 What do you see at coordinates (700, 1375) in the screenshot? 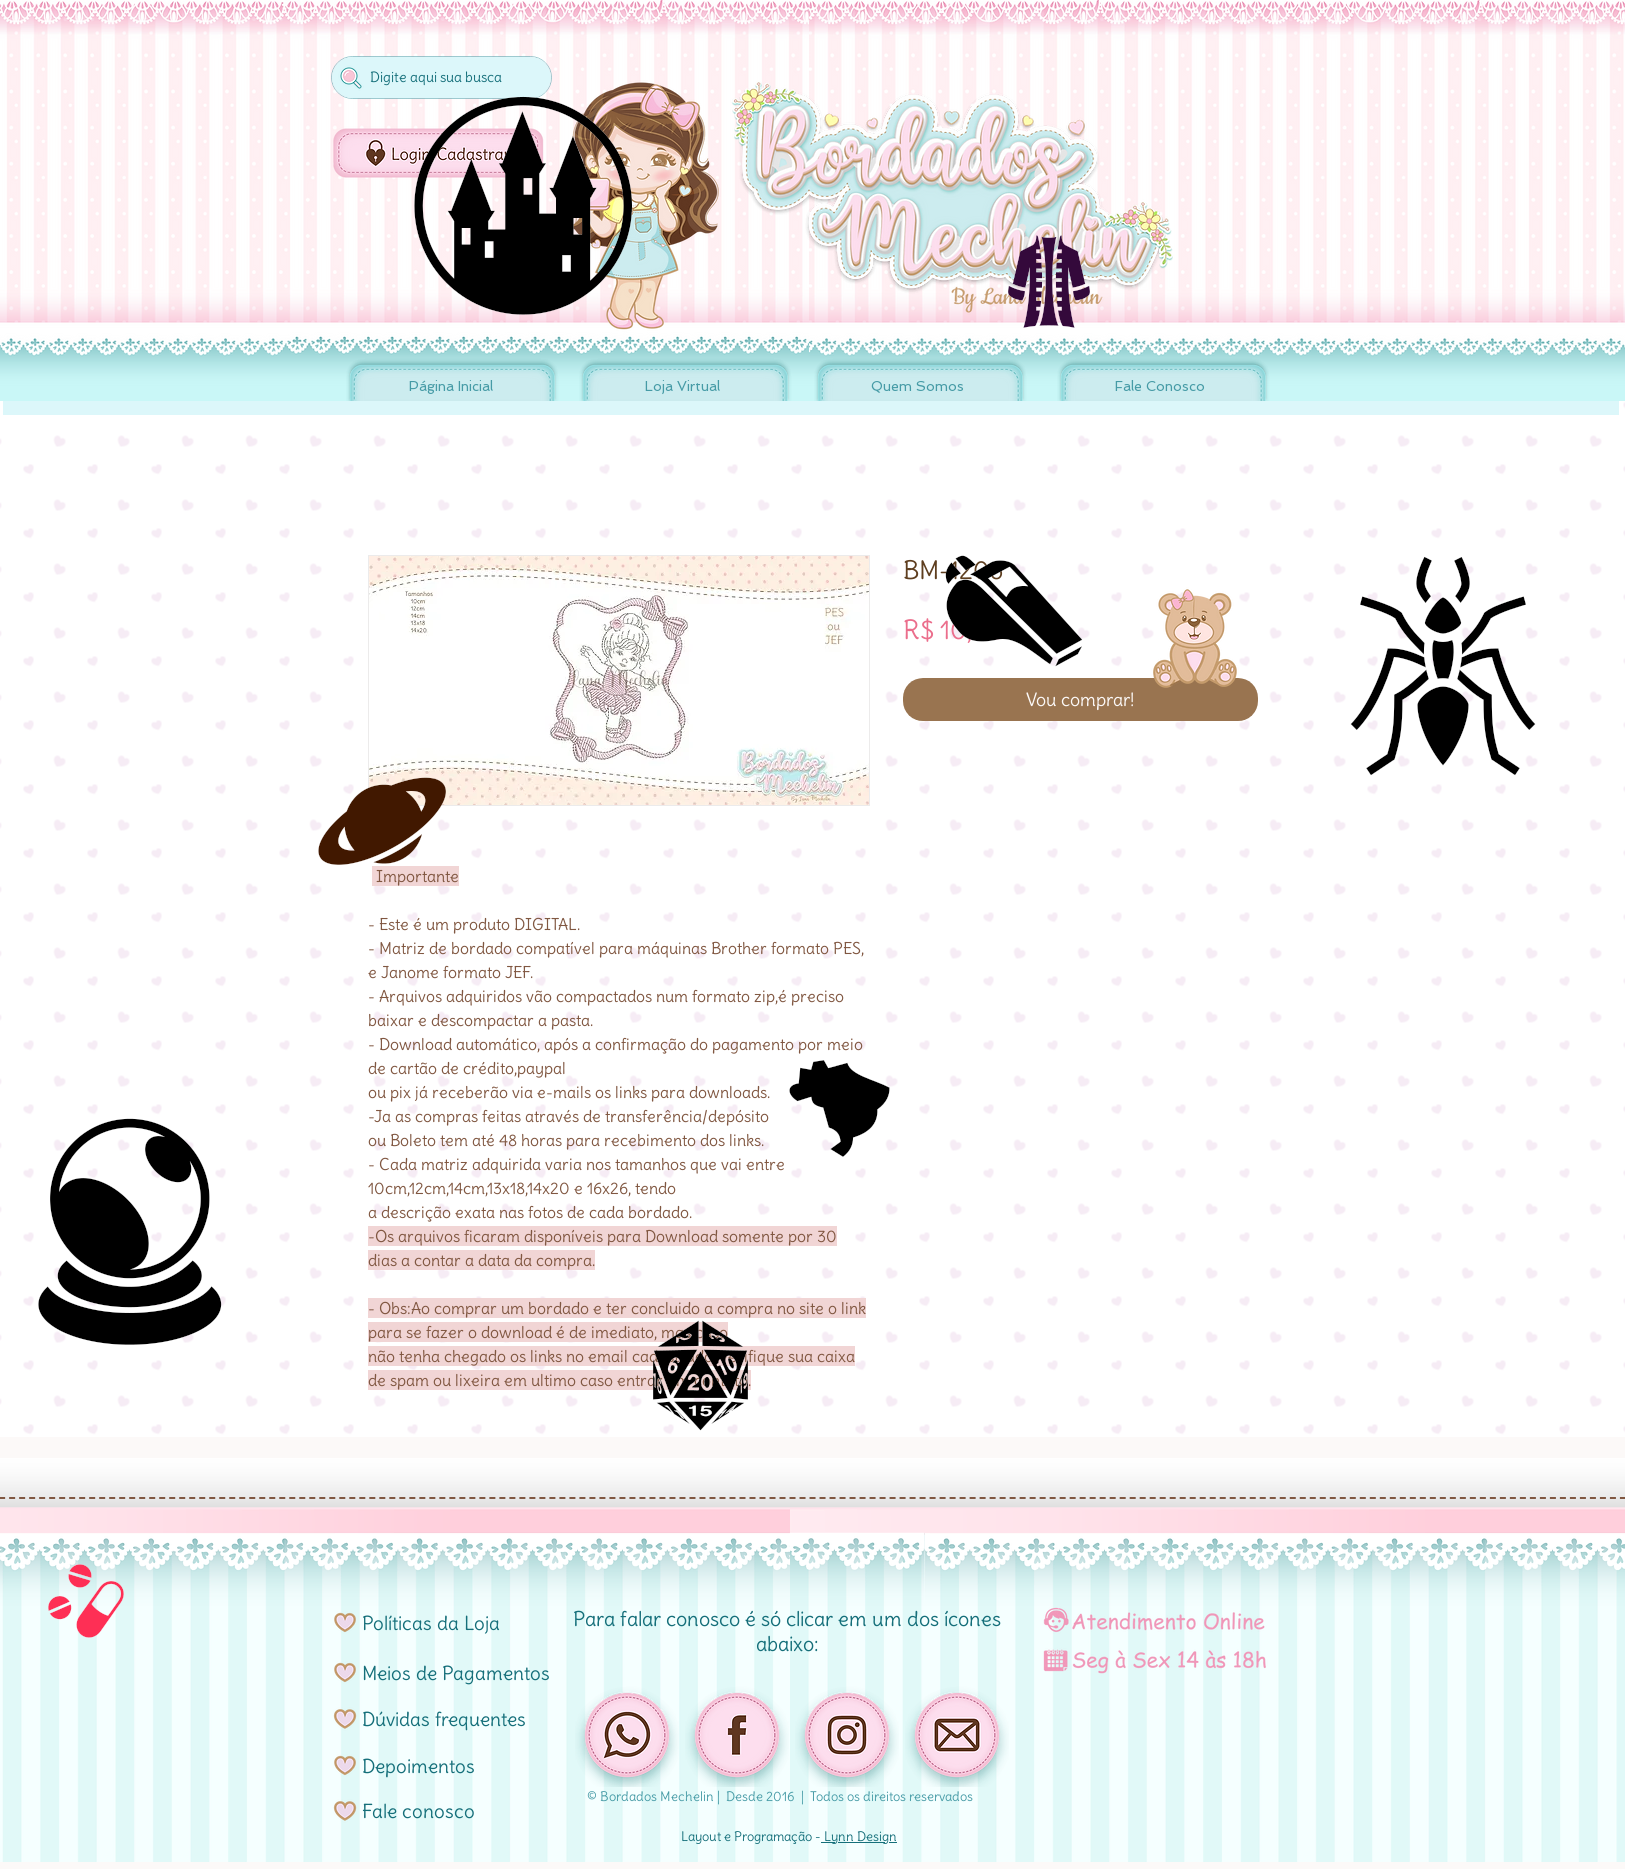
I see `roll a d20 die` at bounding box center [700, 1375].